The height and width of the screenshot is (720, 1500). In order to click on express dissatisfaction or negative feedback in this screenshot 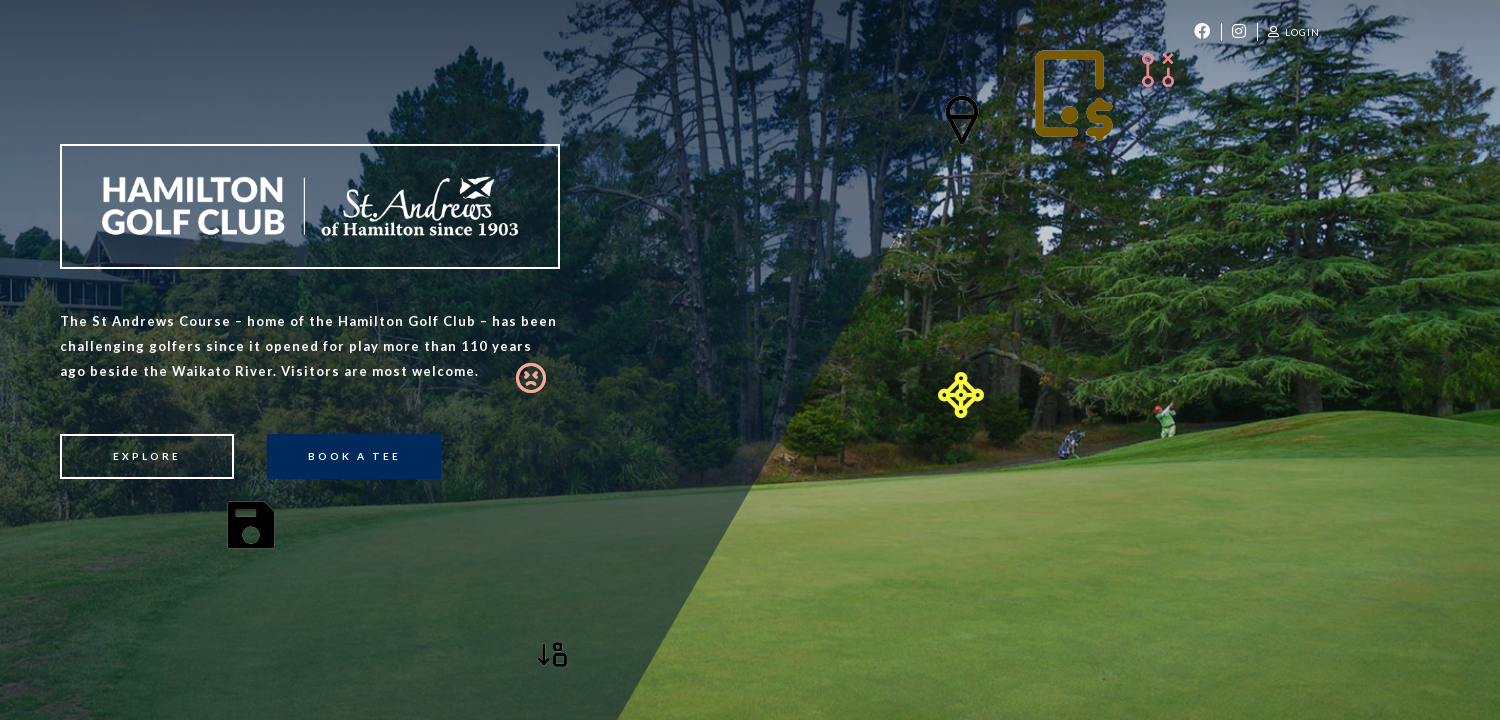, I will do `click(531, 378)`.